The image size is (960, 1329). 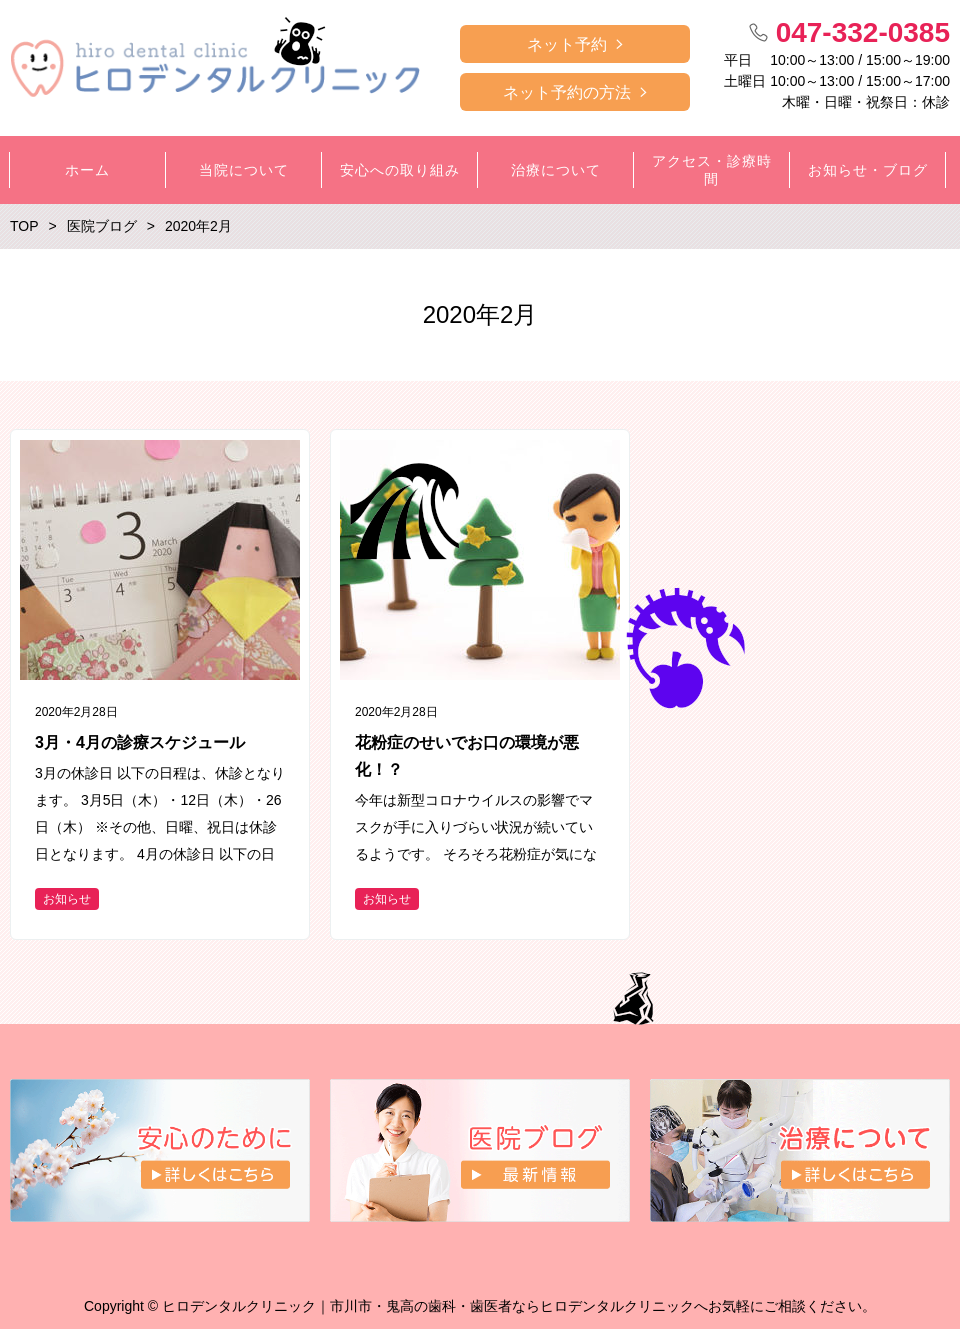 What do you see at coordinates (299, 42) in the screenshot?
I see `indicates a fear or horror game element` at bounding box center [299, 42].